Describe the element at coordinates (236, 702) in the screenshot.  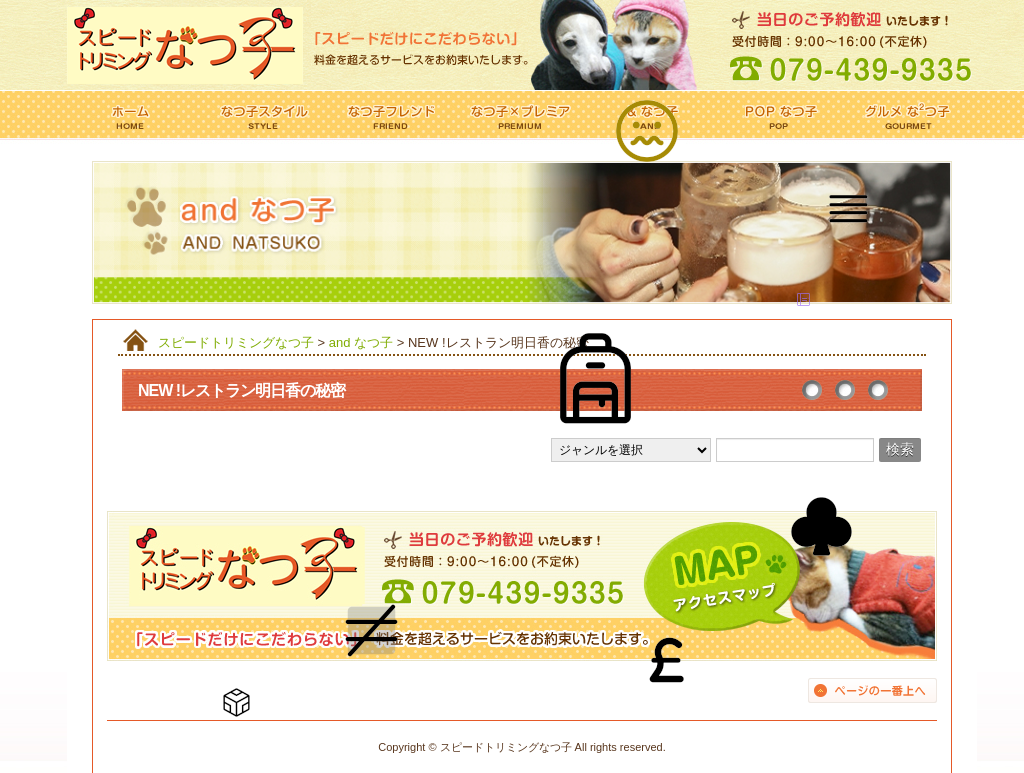
I see `open CodeSandbox development environment` at that location.